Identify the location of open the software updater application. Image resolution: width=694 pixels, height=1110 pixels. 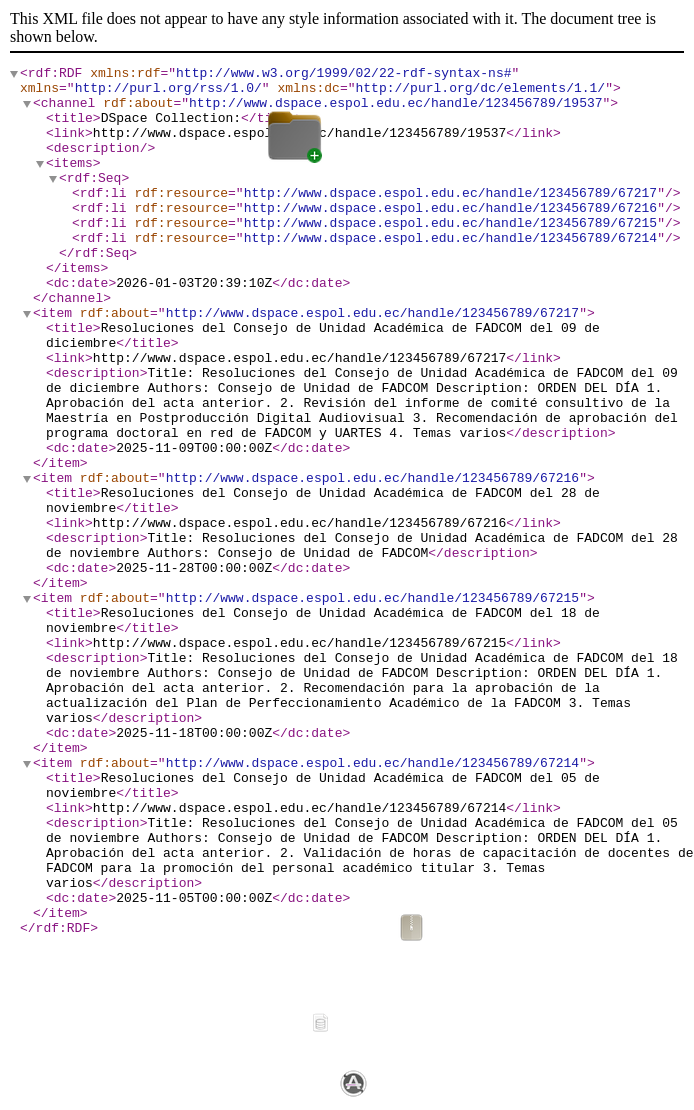
(353, 1083).